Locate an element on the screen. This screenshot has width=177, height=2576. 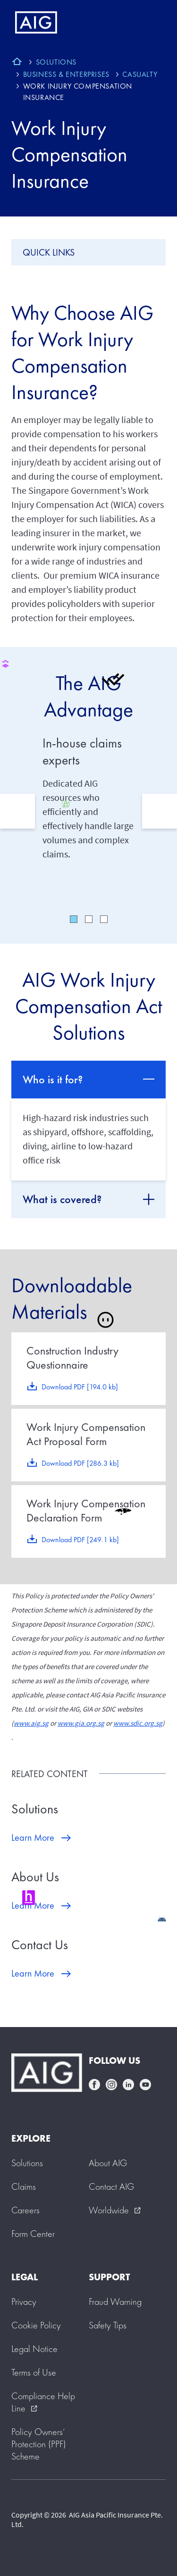
android operating system logo is located at coordinates (162, 1920).